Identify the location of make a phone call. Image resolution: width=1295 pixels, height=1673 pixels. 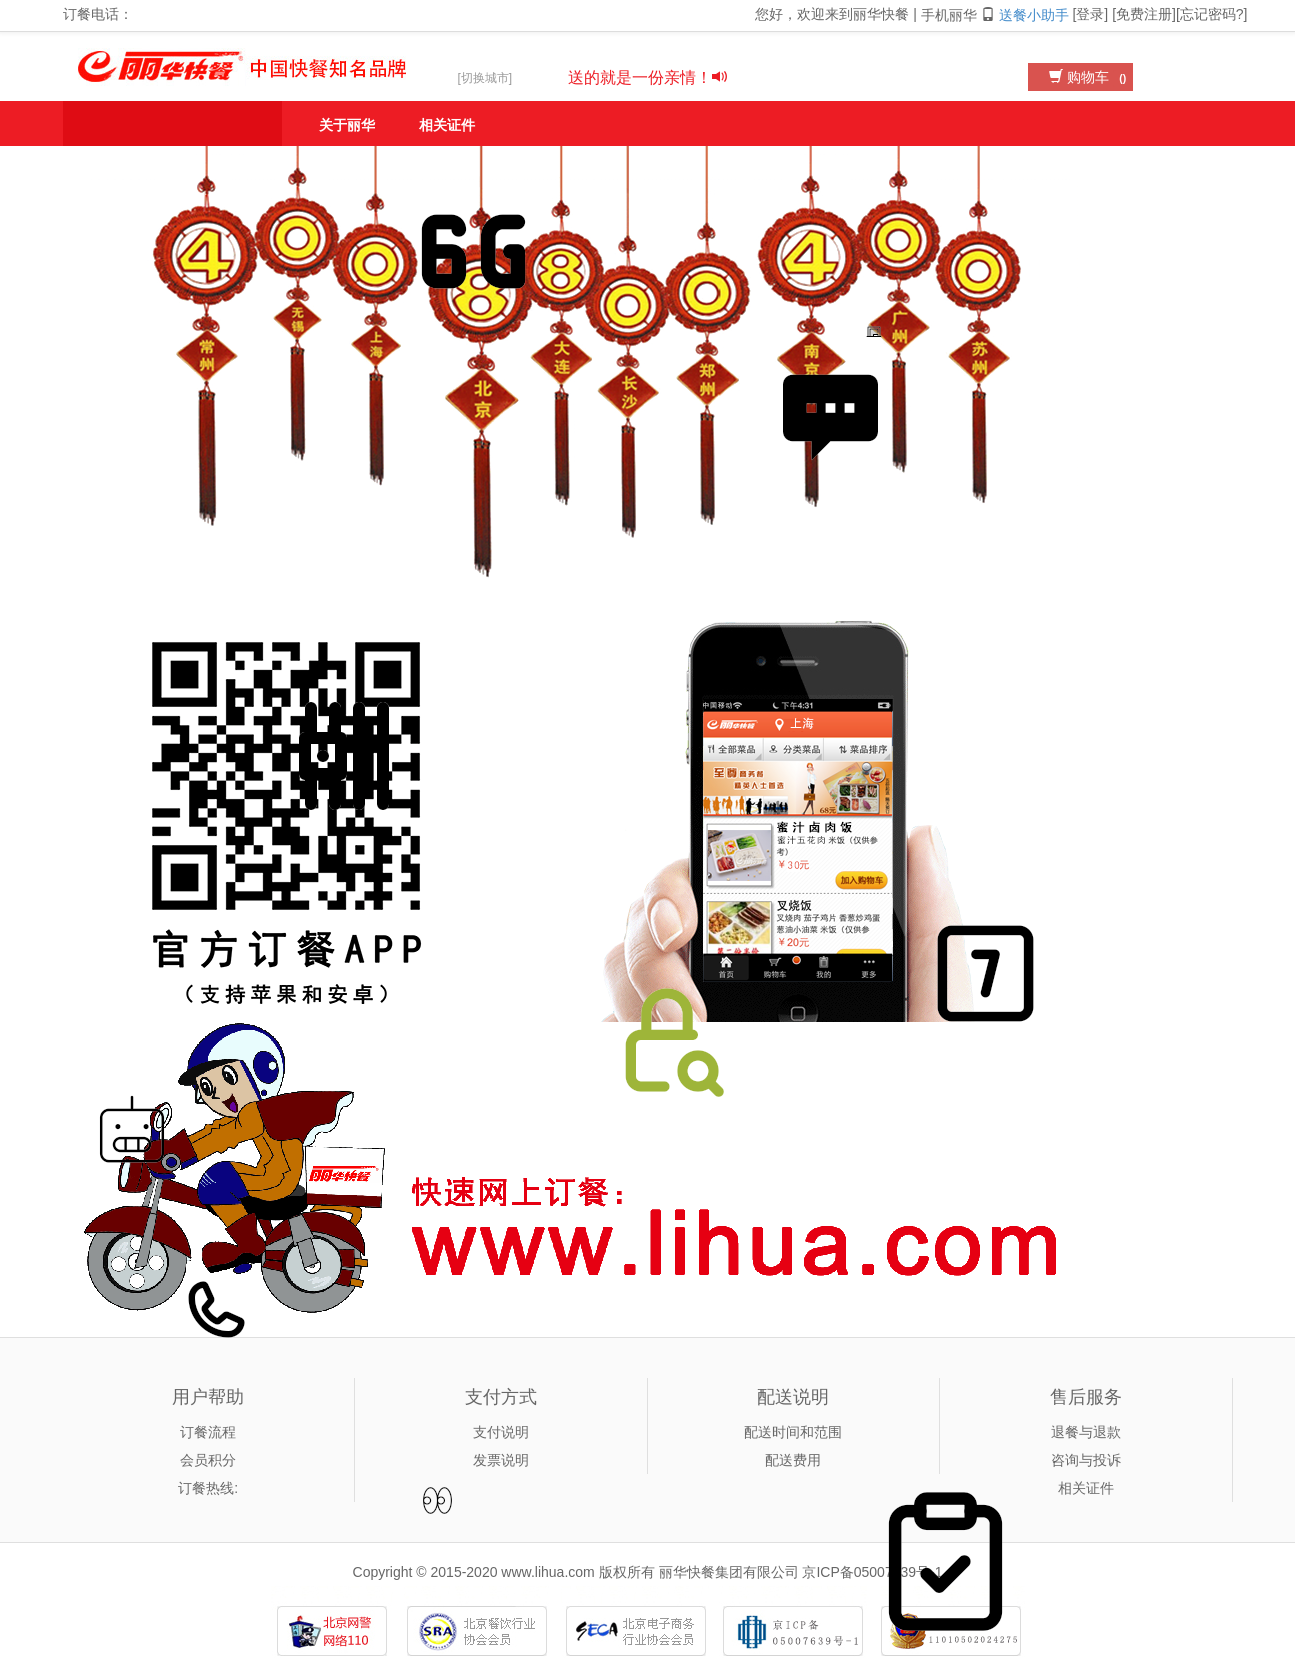
(215, 1310).